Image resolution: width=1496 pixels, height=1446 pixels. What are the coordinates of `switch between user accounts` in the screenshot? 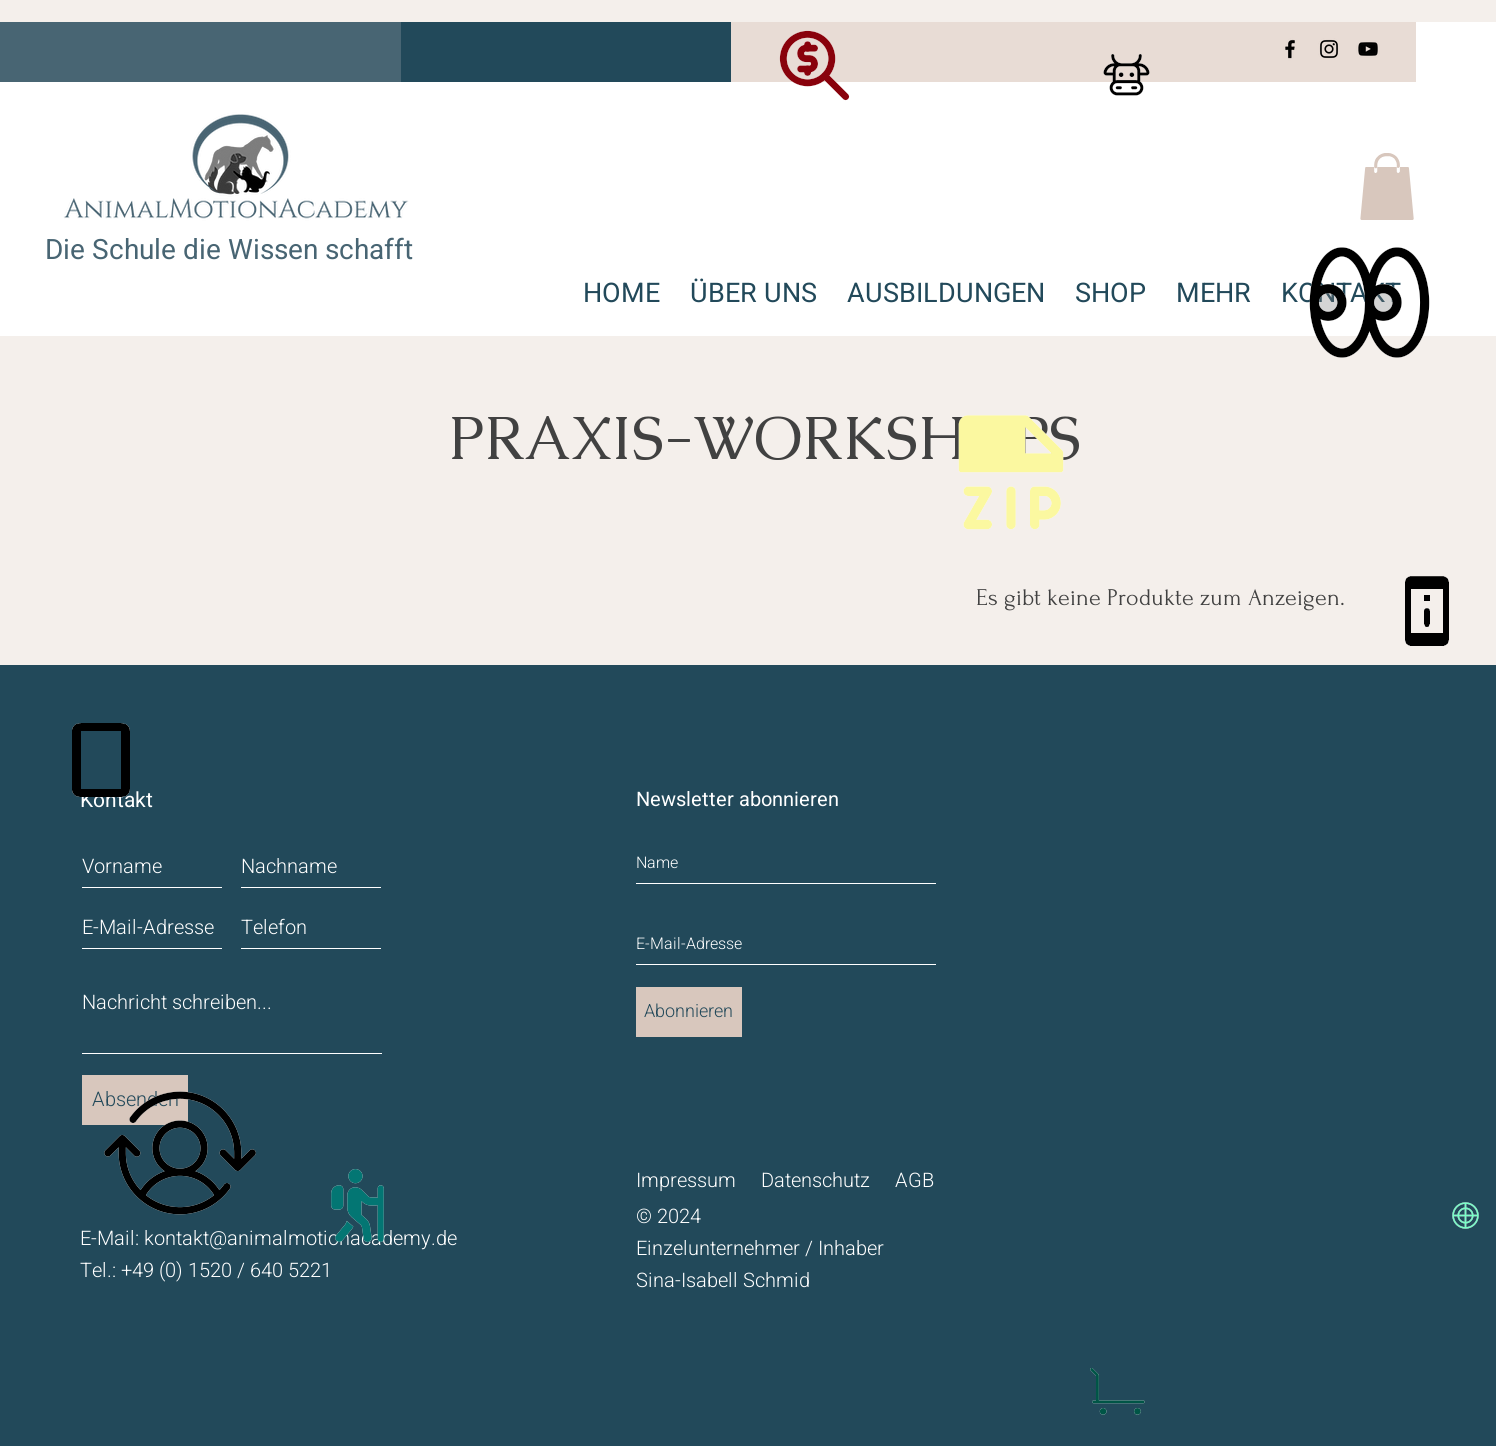 It's located at (180, 1153).